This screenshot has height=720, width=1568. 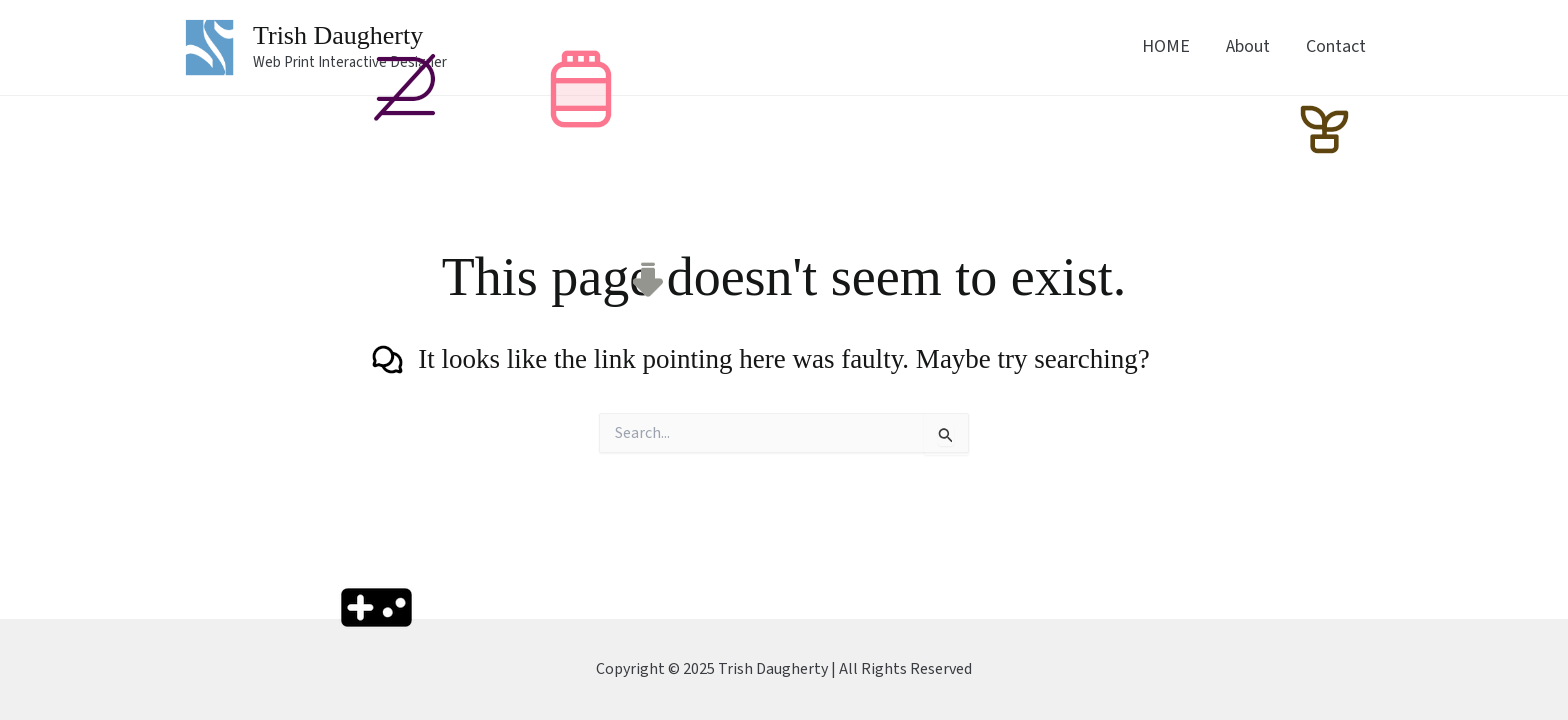 I want to click on access games or gaming features, so click(x=376, y=607).